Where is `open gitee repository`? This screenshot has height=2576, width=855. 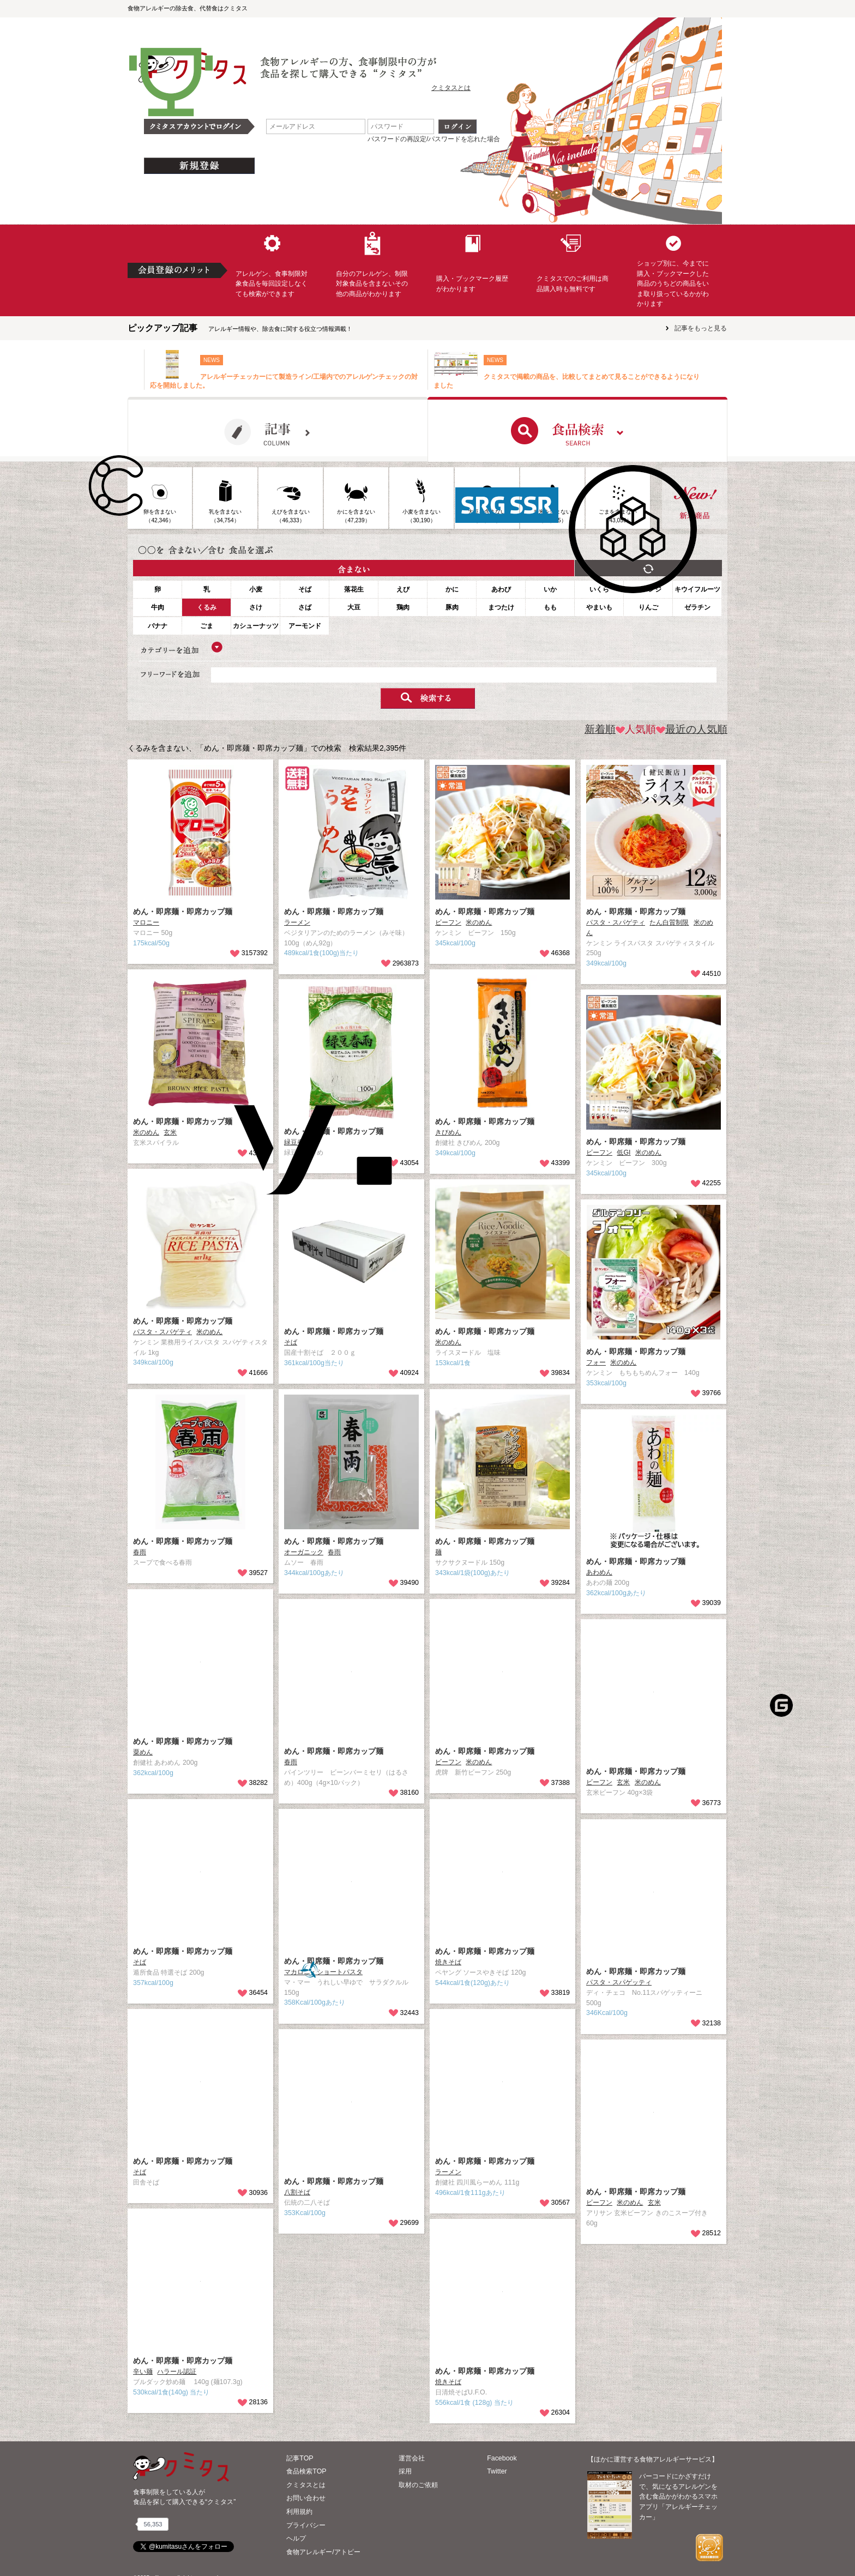
open gitee repository is located at coordinates (781, 1705).